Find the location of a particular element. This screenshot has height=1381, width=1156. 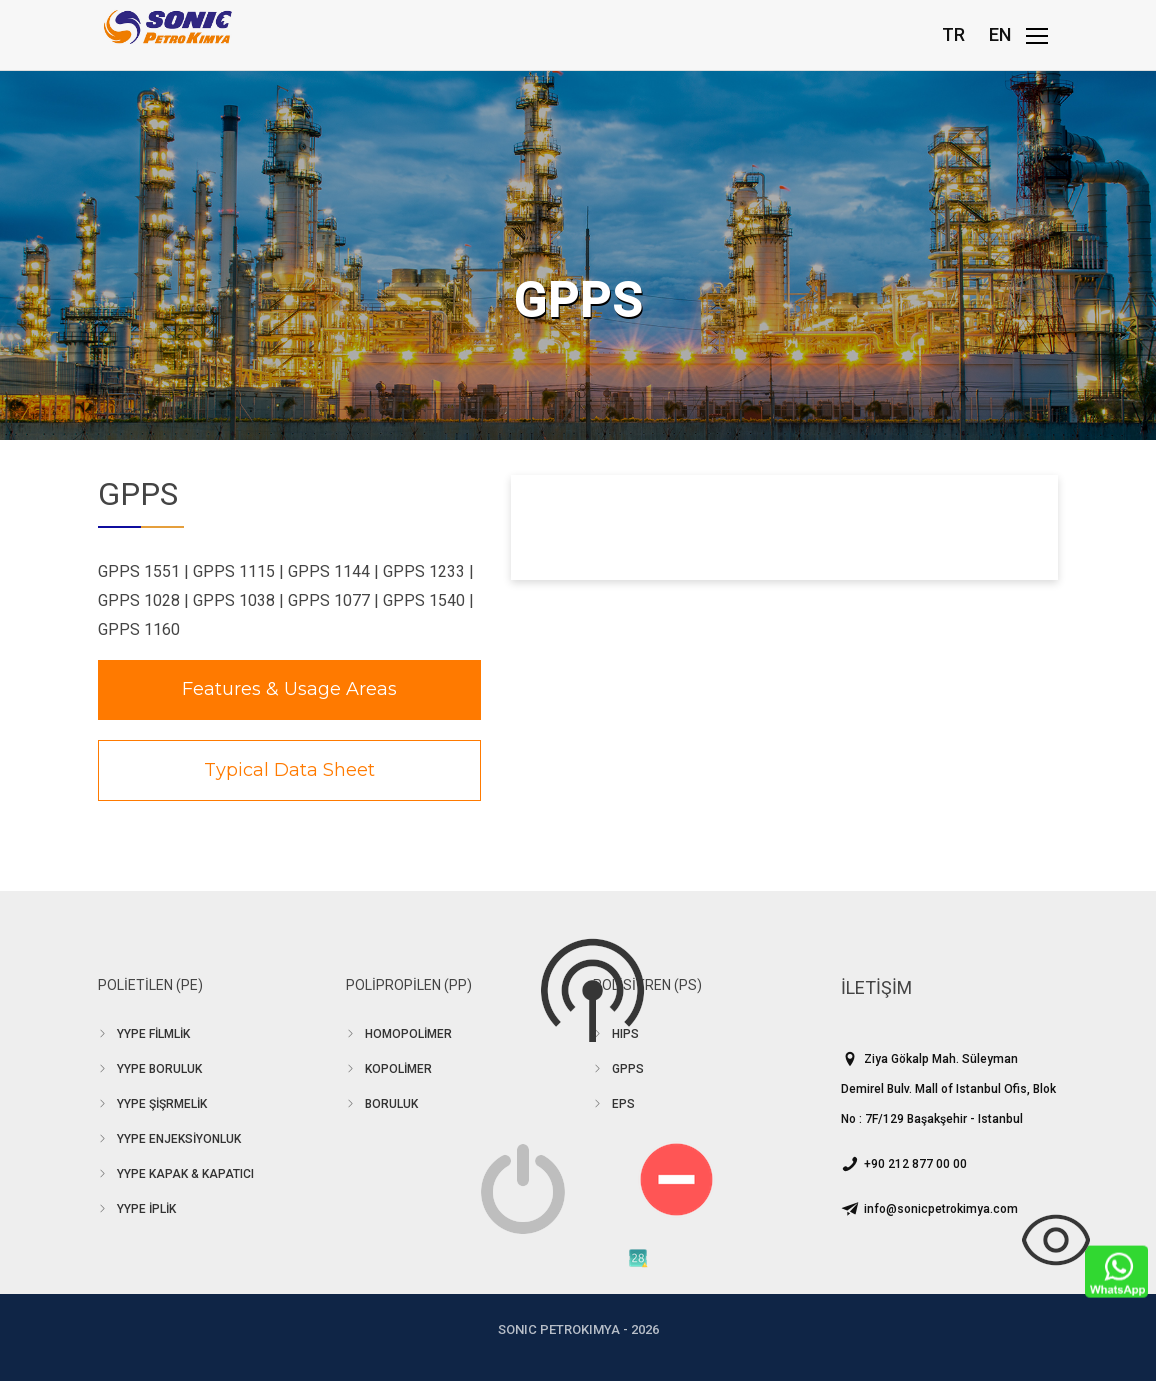

open the podcasts app is located at coordinates (596, 987).